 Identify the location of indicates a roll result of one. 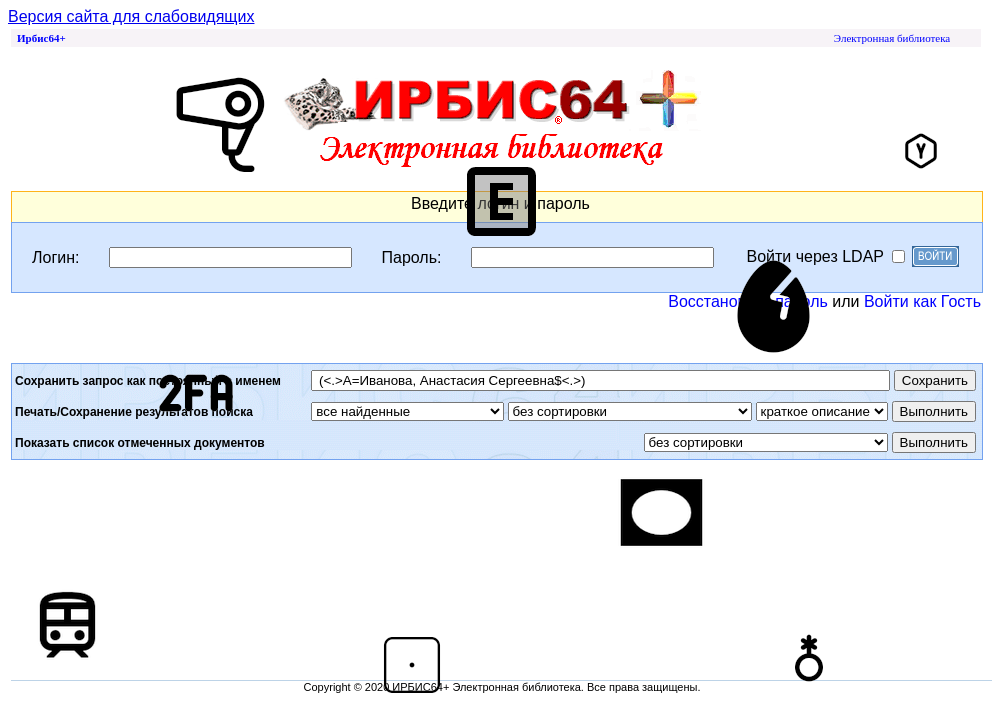
(412, 665).